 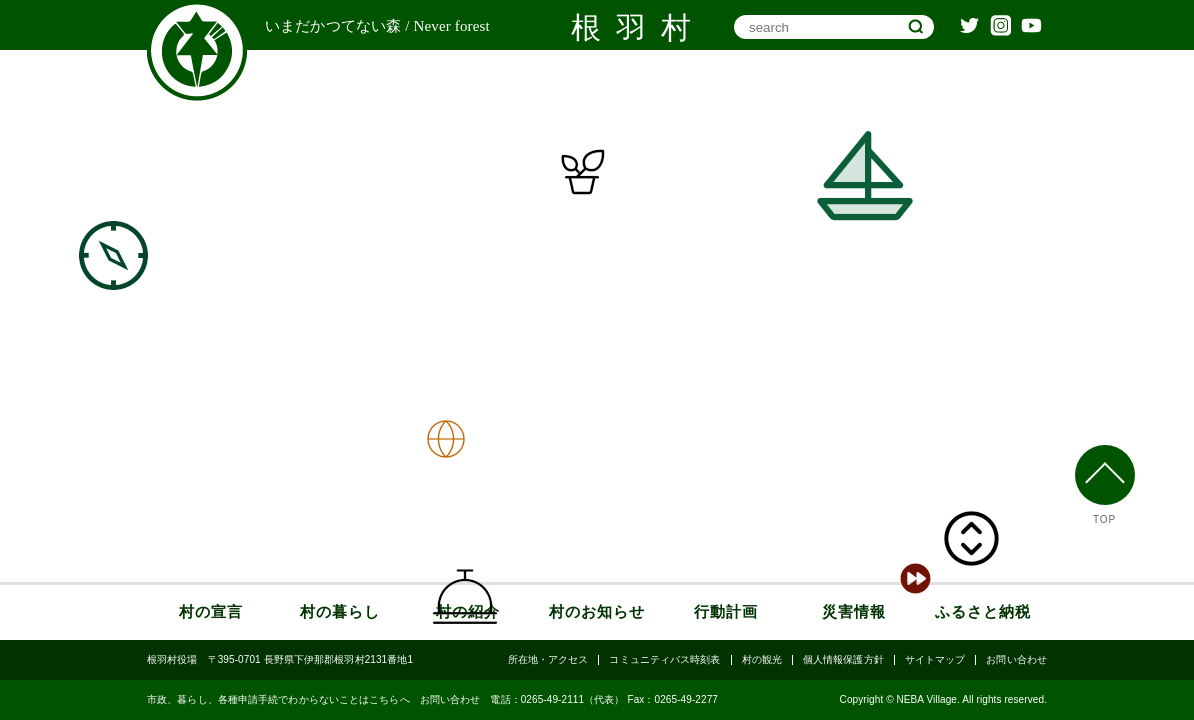 What do you see at coordinates (113, 255) in the screenshot?
I see `navigate to explore or discover features` at bounding box center [113, 255].